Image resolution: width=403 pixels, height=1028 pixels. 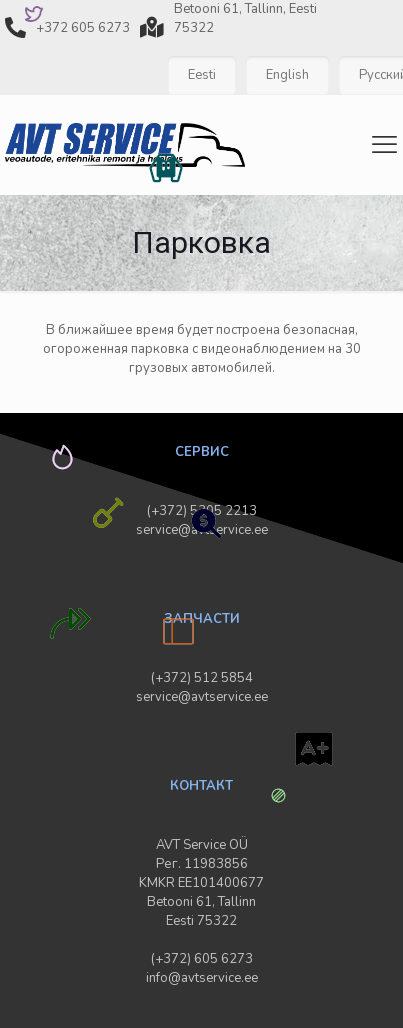 I want to click on indicates trending or hot content, so click(x=62, y=457).